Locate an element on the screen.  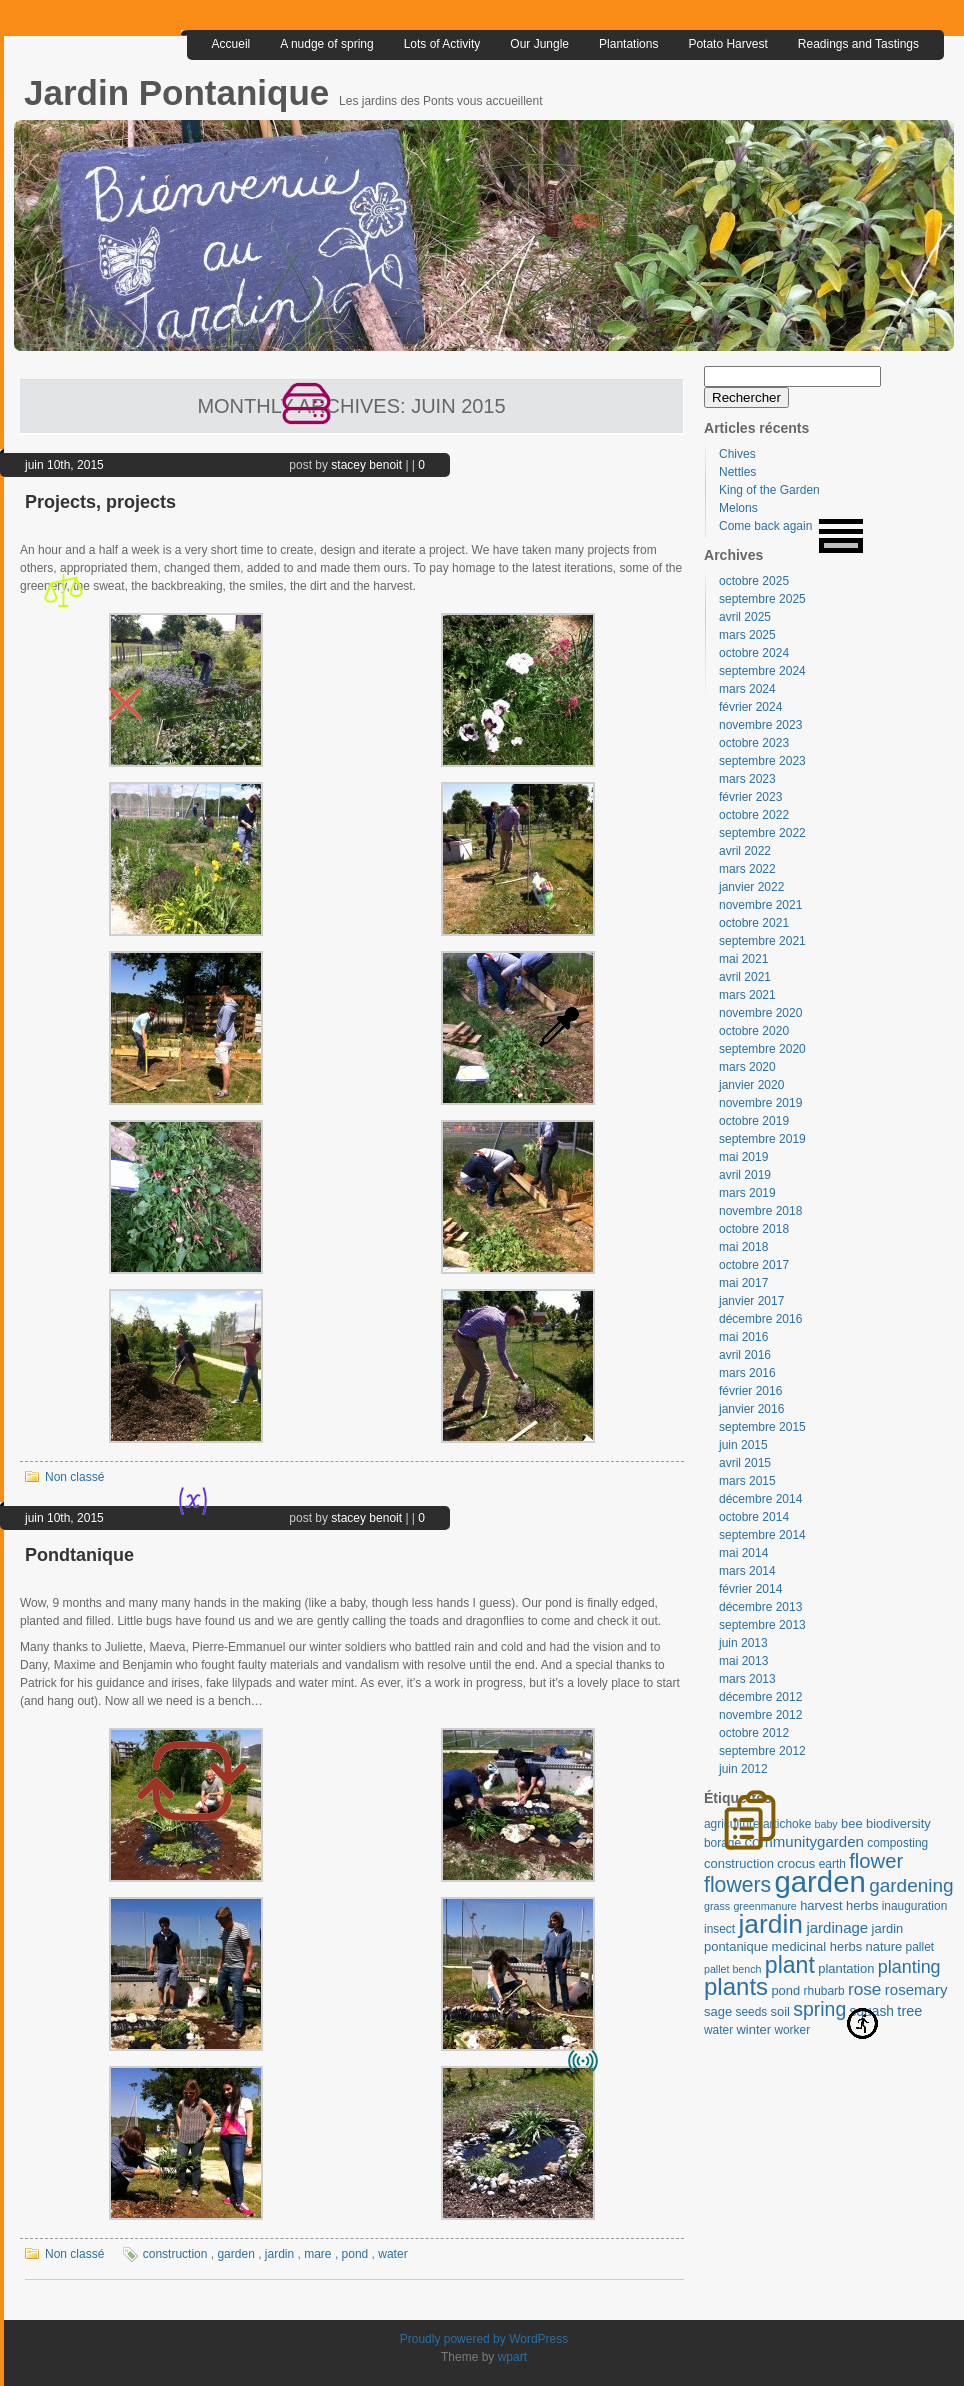
insert a variable or placeholder value is located at coordinates (193, 1501).